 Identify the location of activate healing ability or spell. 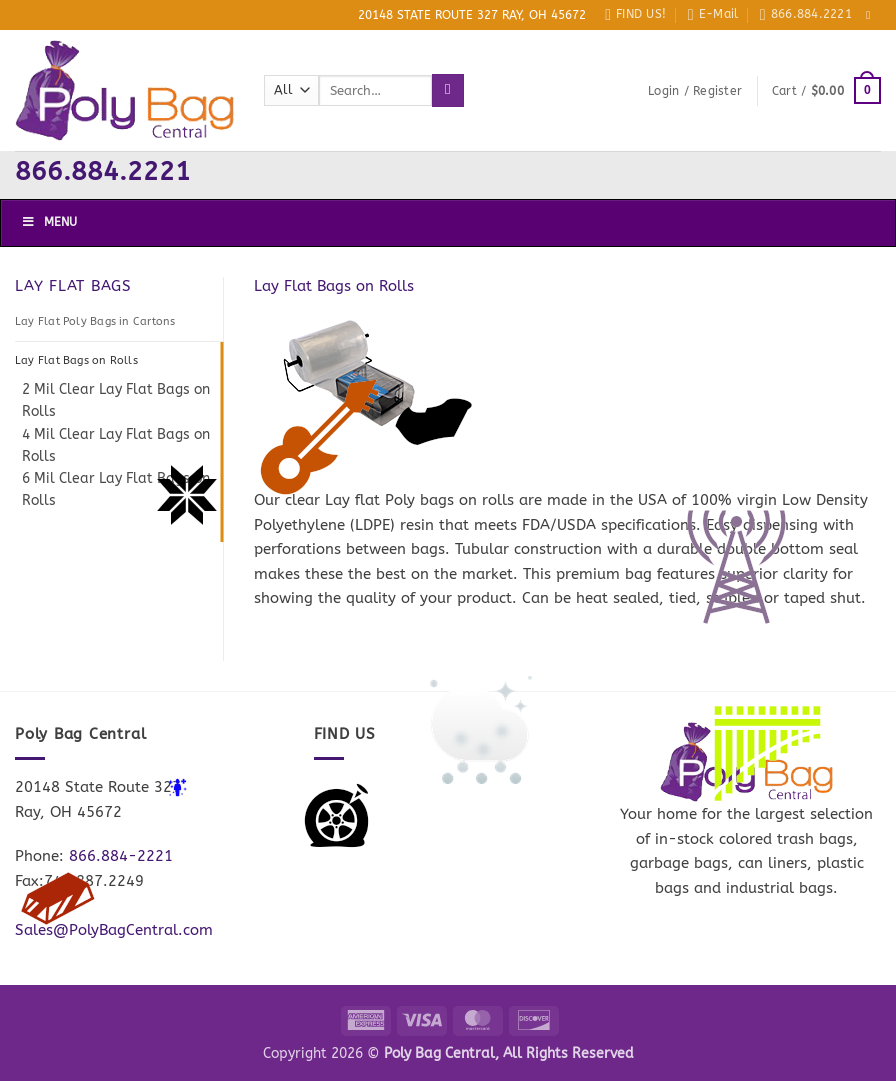
(177, 787).